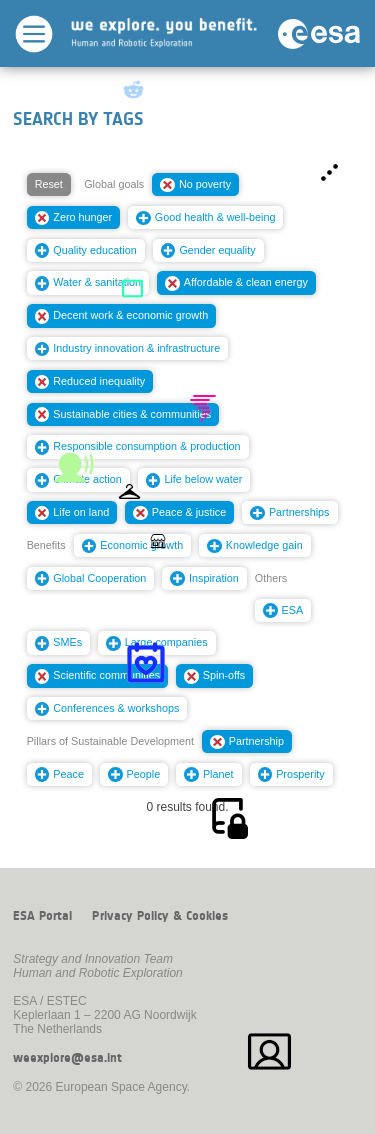  What do you see at coordinates (227, 818) in the screenshot?
I see `indicates a private or locked repository` at bounding box center [227, 818].